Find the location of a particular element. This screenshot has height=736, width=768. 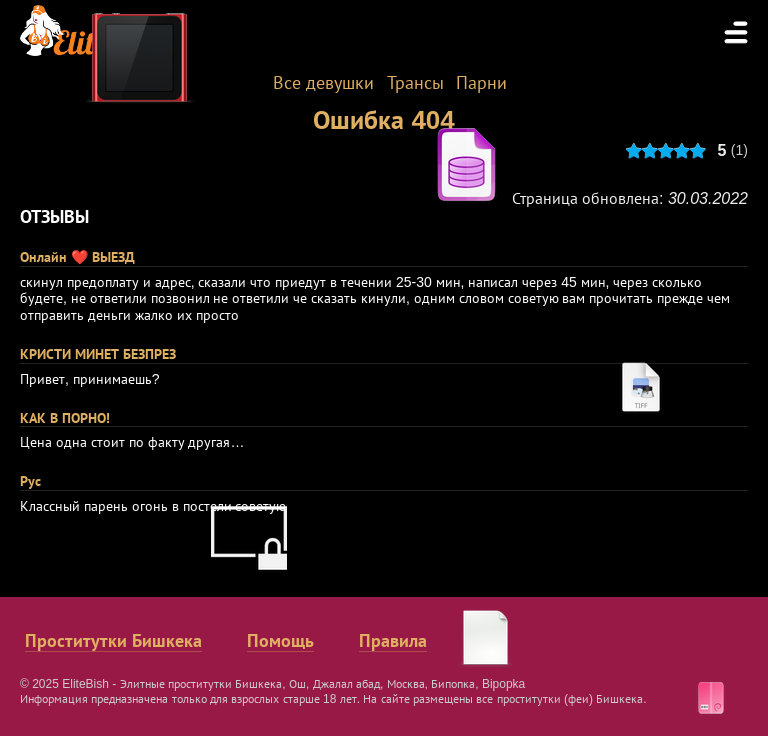

screen rotation is locked to landscape mode is located at coordinates (249, 538).